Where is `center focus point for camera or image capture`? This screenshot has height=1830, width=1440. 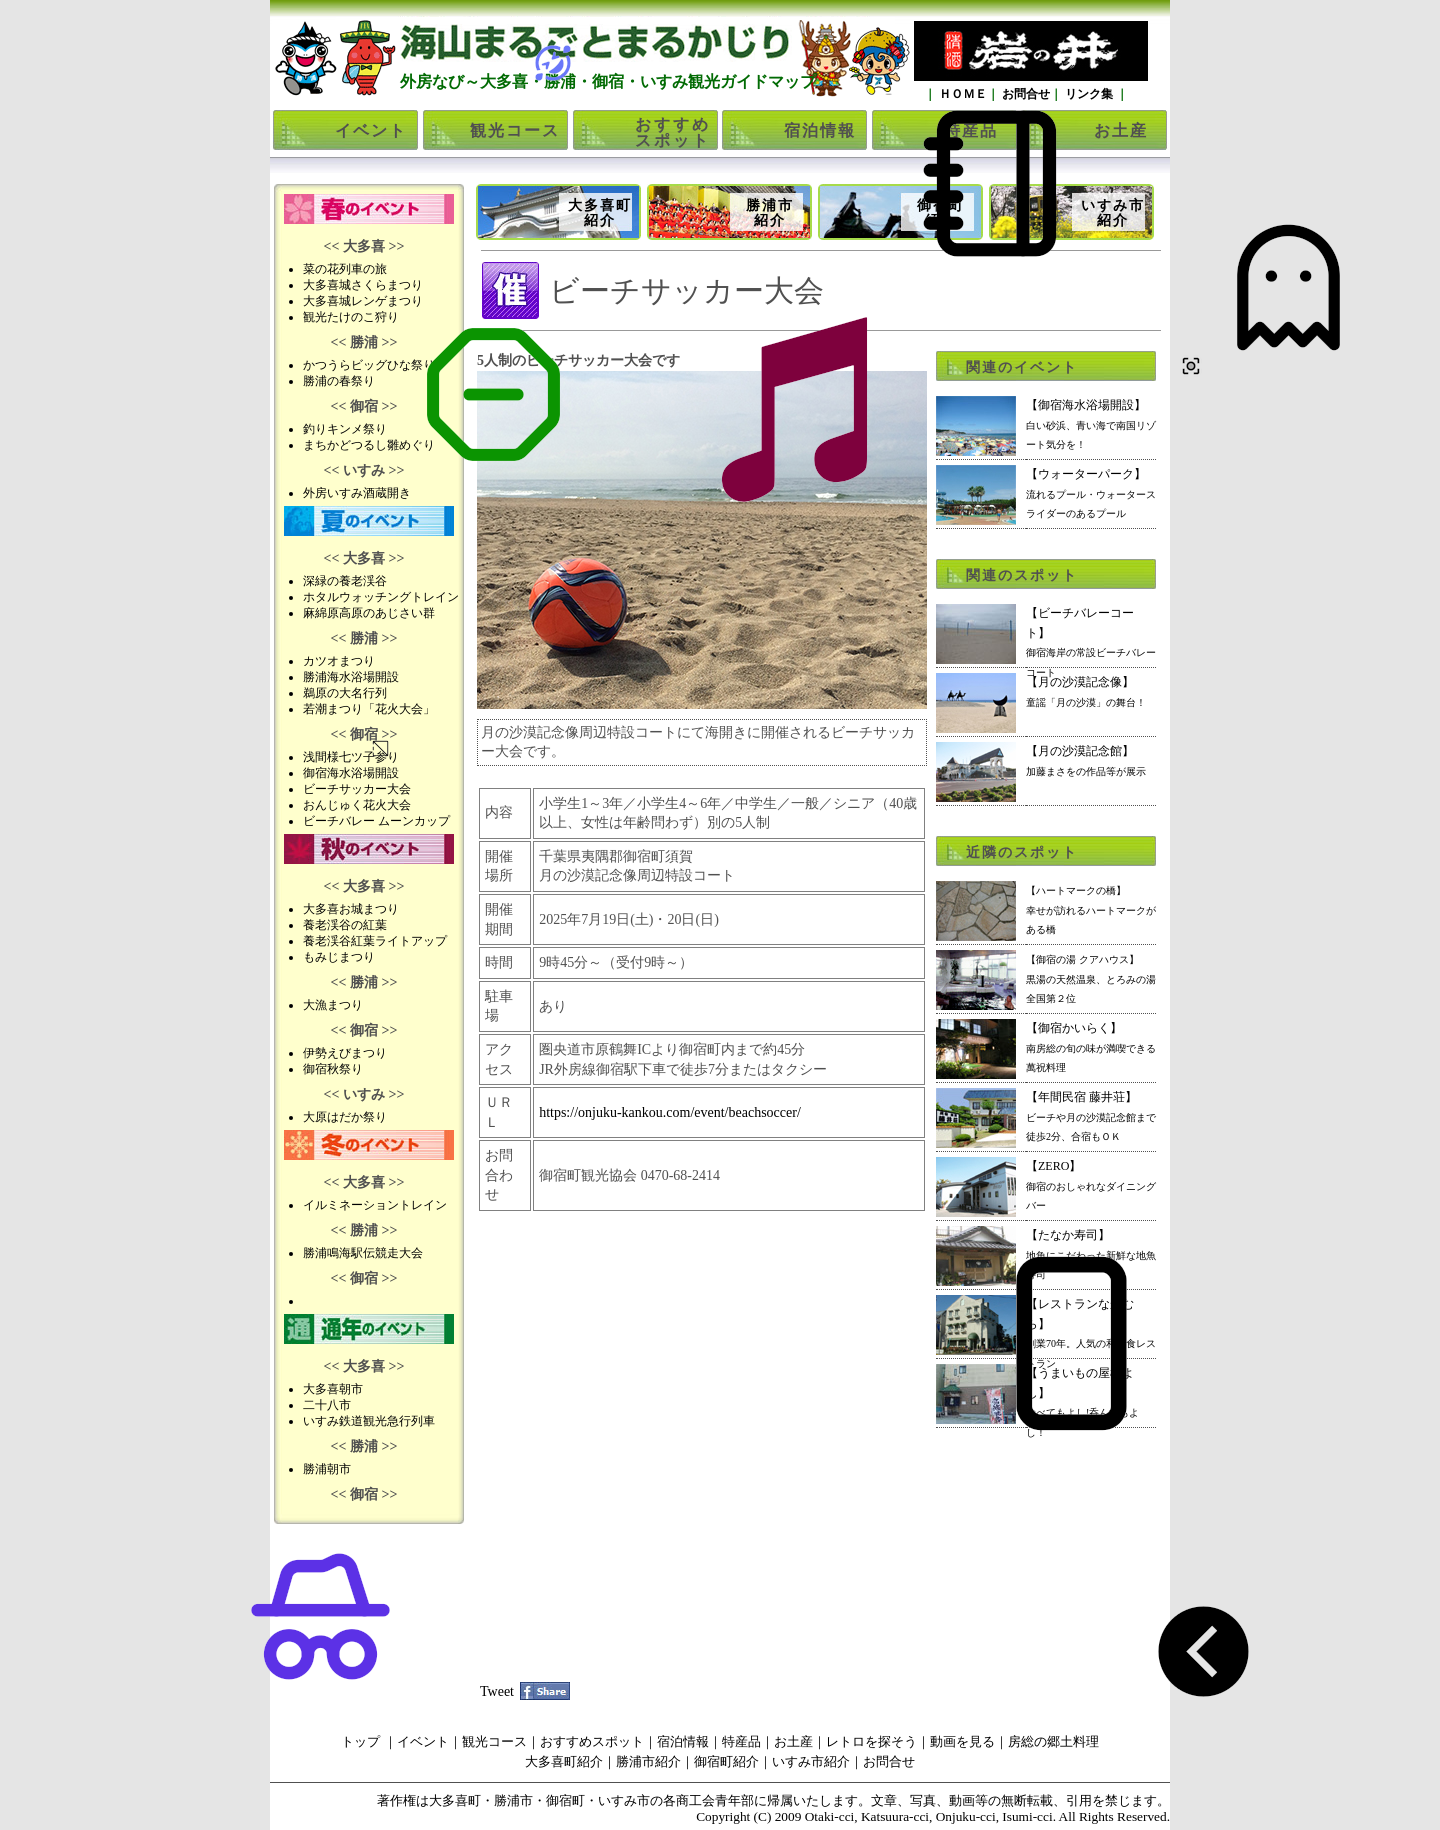
center focus point for camera or image capture is located at coordinates (1191, 366).